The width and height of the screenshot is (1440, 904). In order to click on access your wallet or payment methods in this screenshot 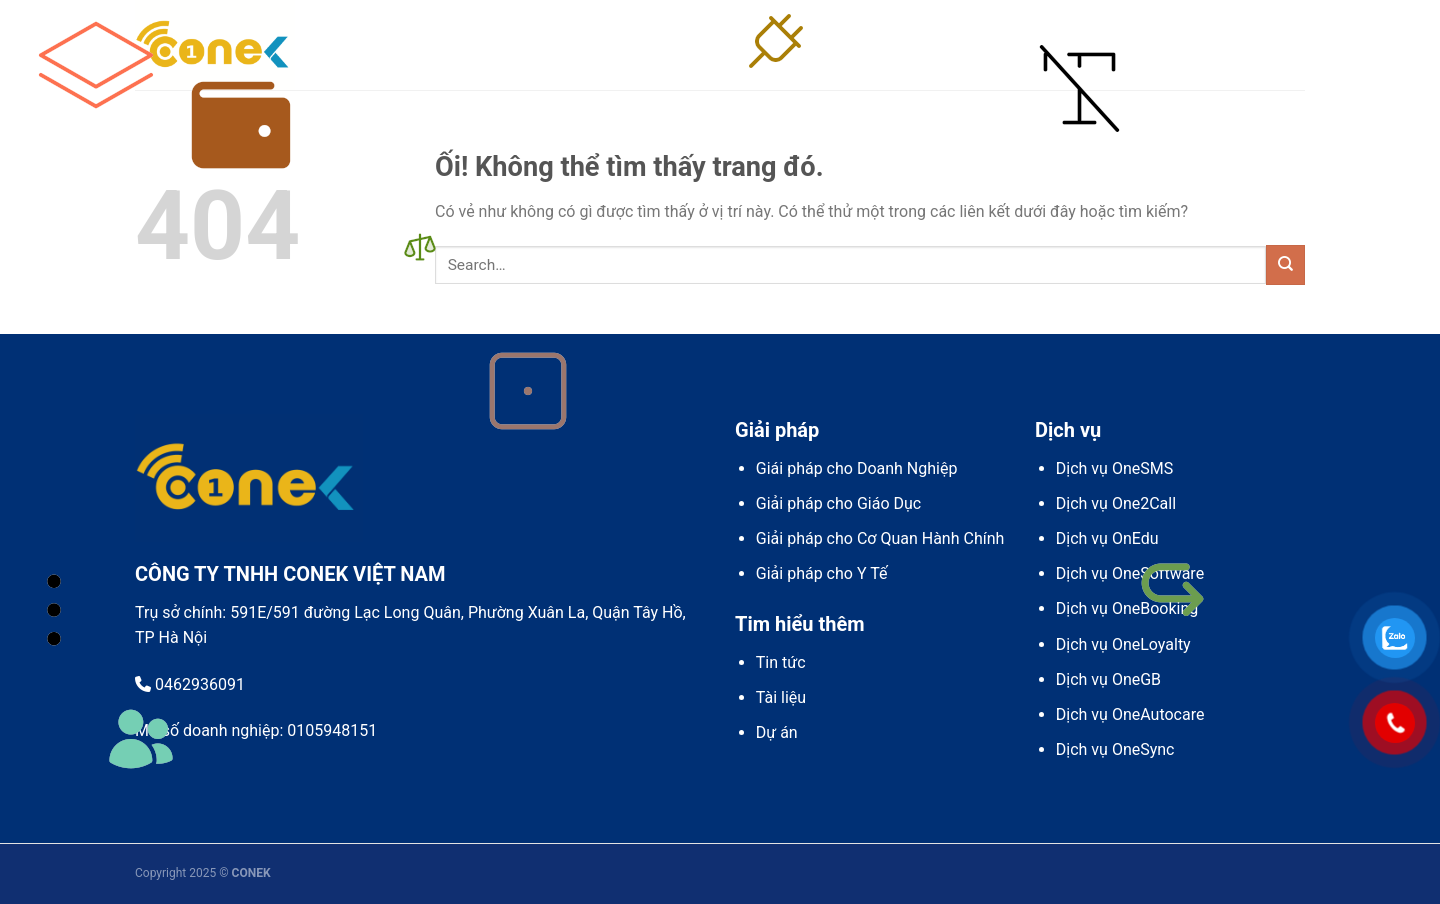, I will do `click(239, 129)`.